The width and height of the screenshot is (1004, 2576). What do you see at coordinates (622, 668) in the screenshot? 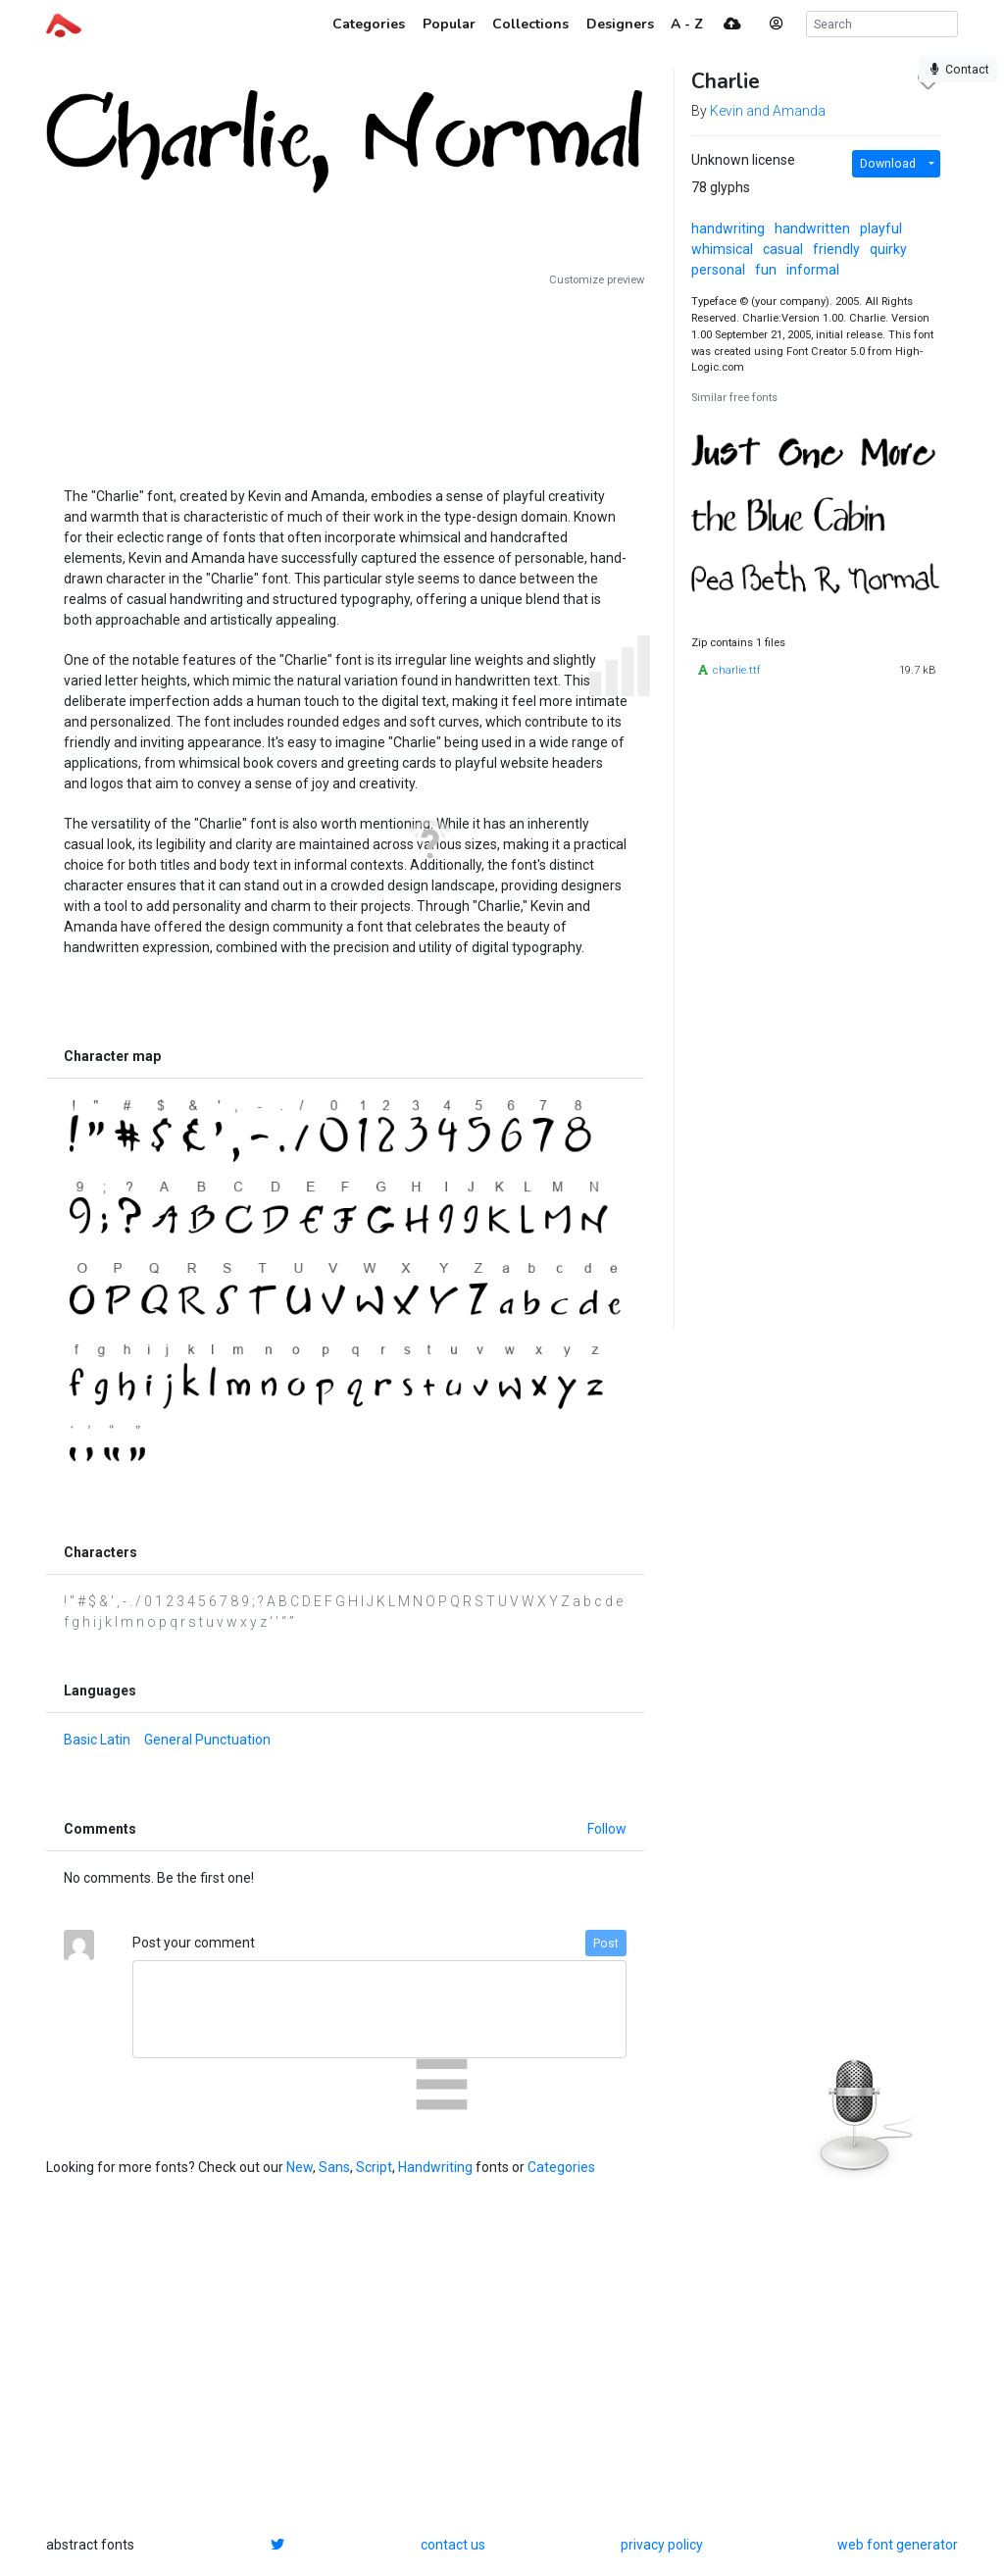
I see `indicates no cellular signal available` at bounding box center [622, 668].